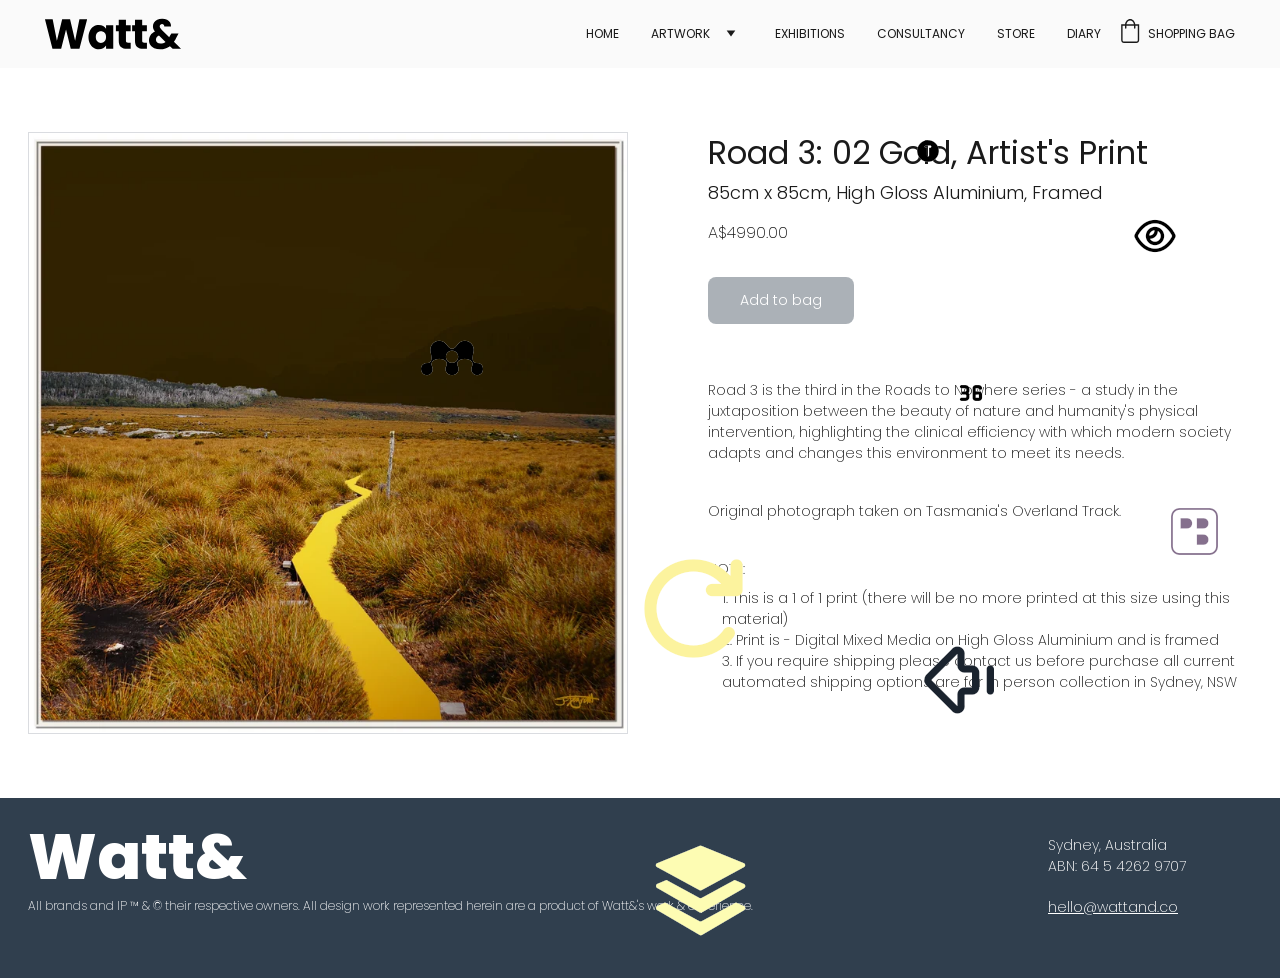 The height and width of the screenshot is (978, 1280). Describe the element at coordinates (928, 151) in the screenshot. I see `indicates text or typography settings` at that location.